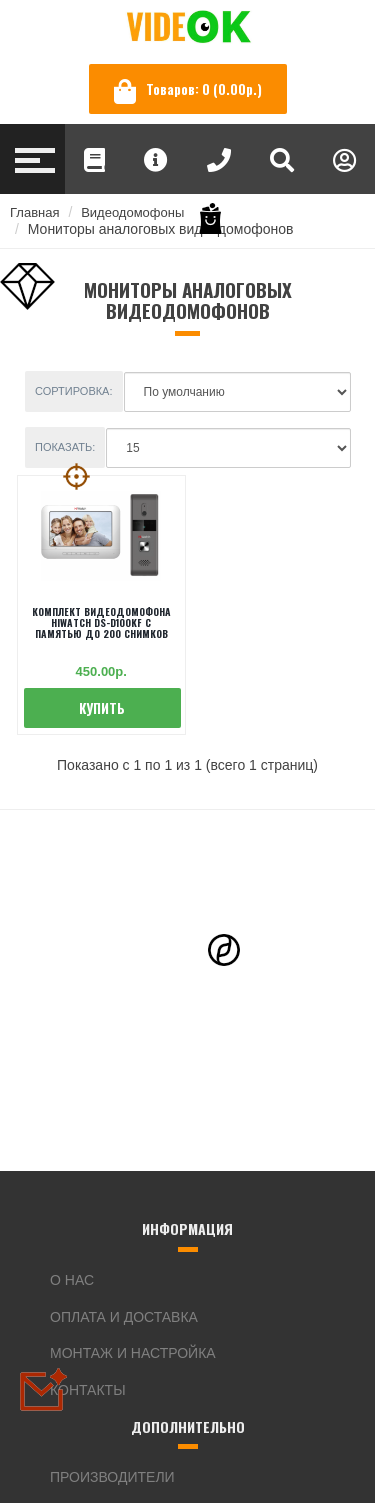  I want to click on yandex cloud platform logo, so click(224, 950).